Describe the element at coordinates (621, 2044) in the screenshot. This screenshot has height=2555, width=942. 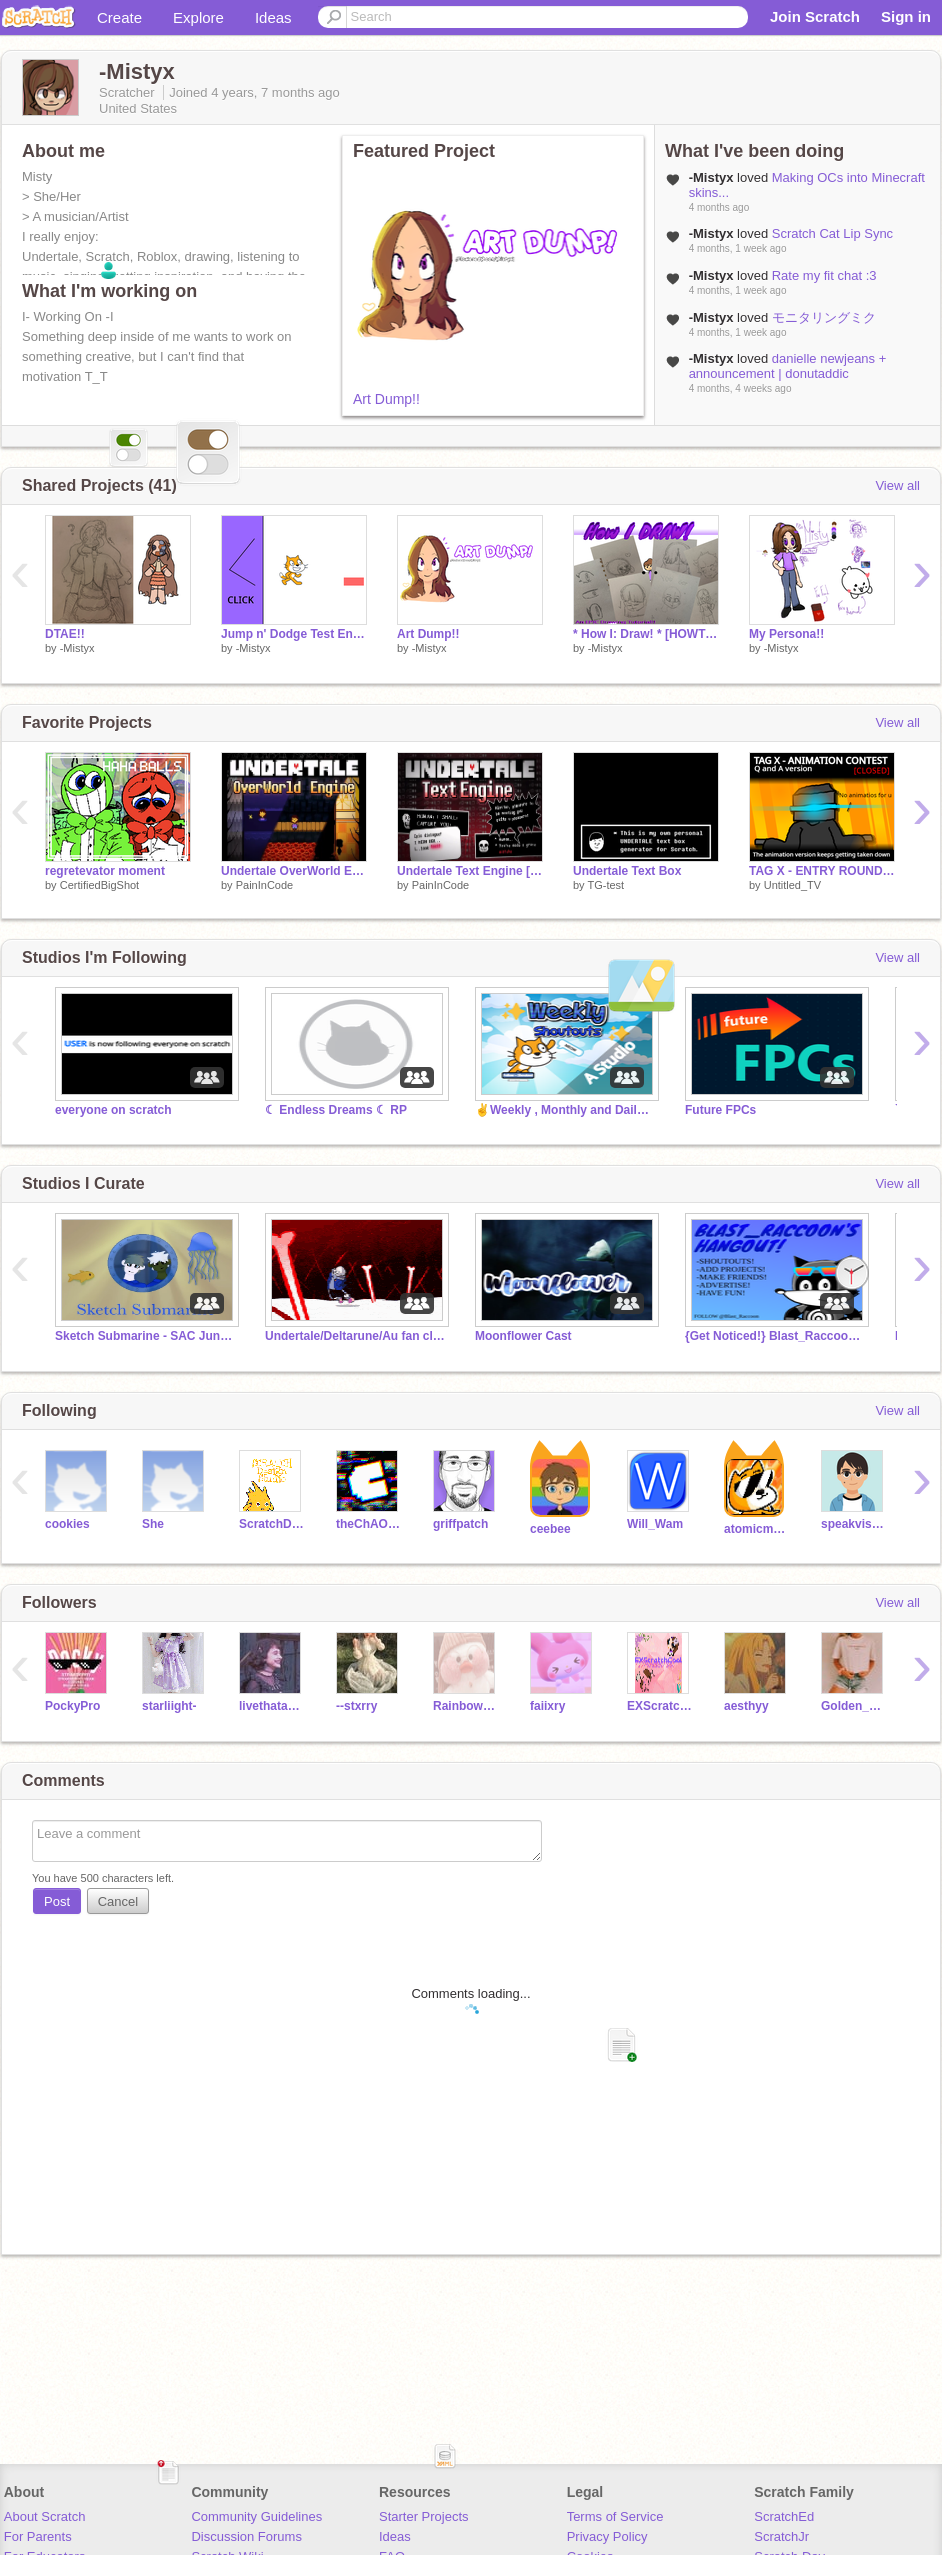
I see `create a new text document` at that location.